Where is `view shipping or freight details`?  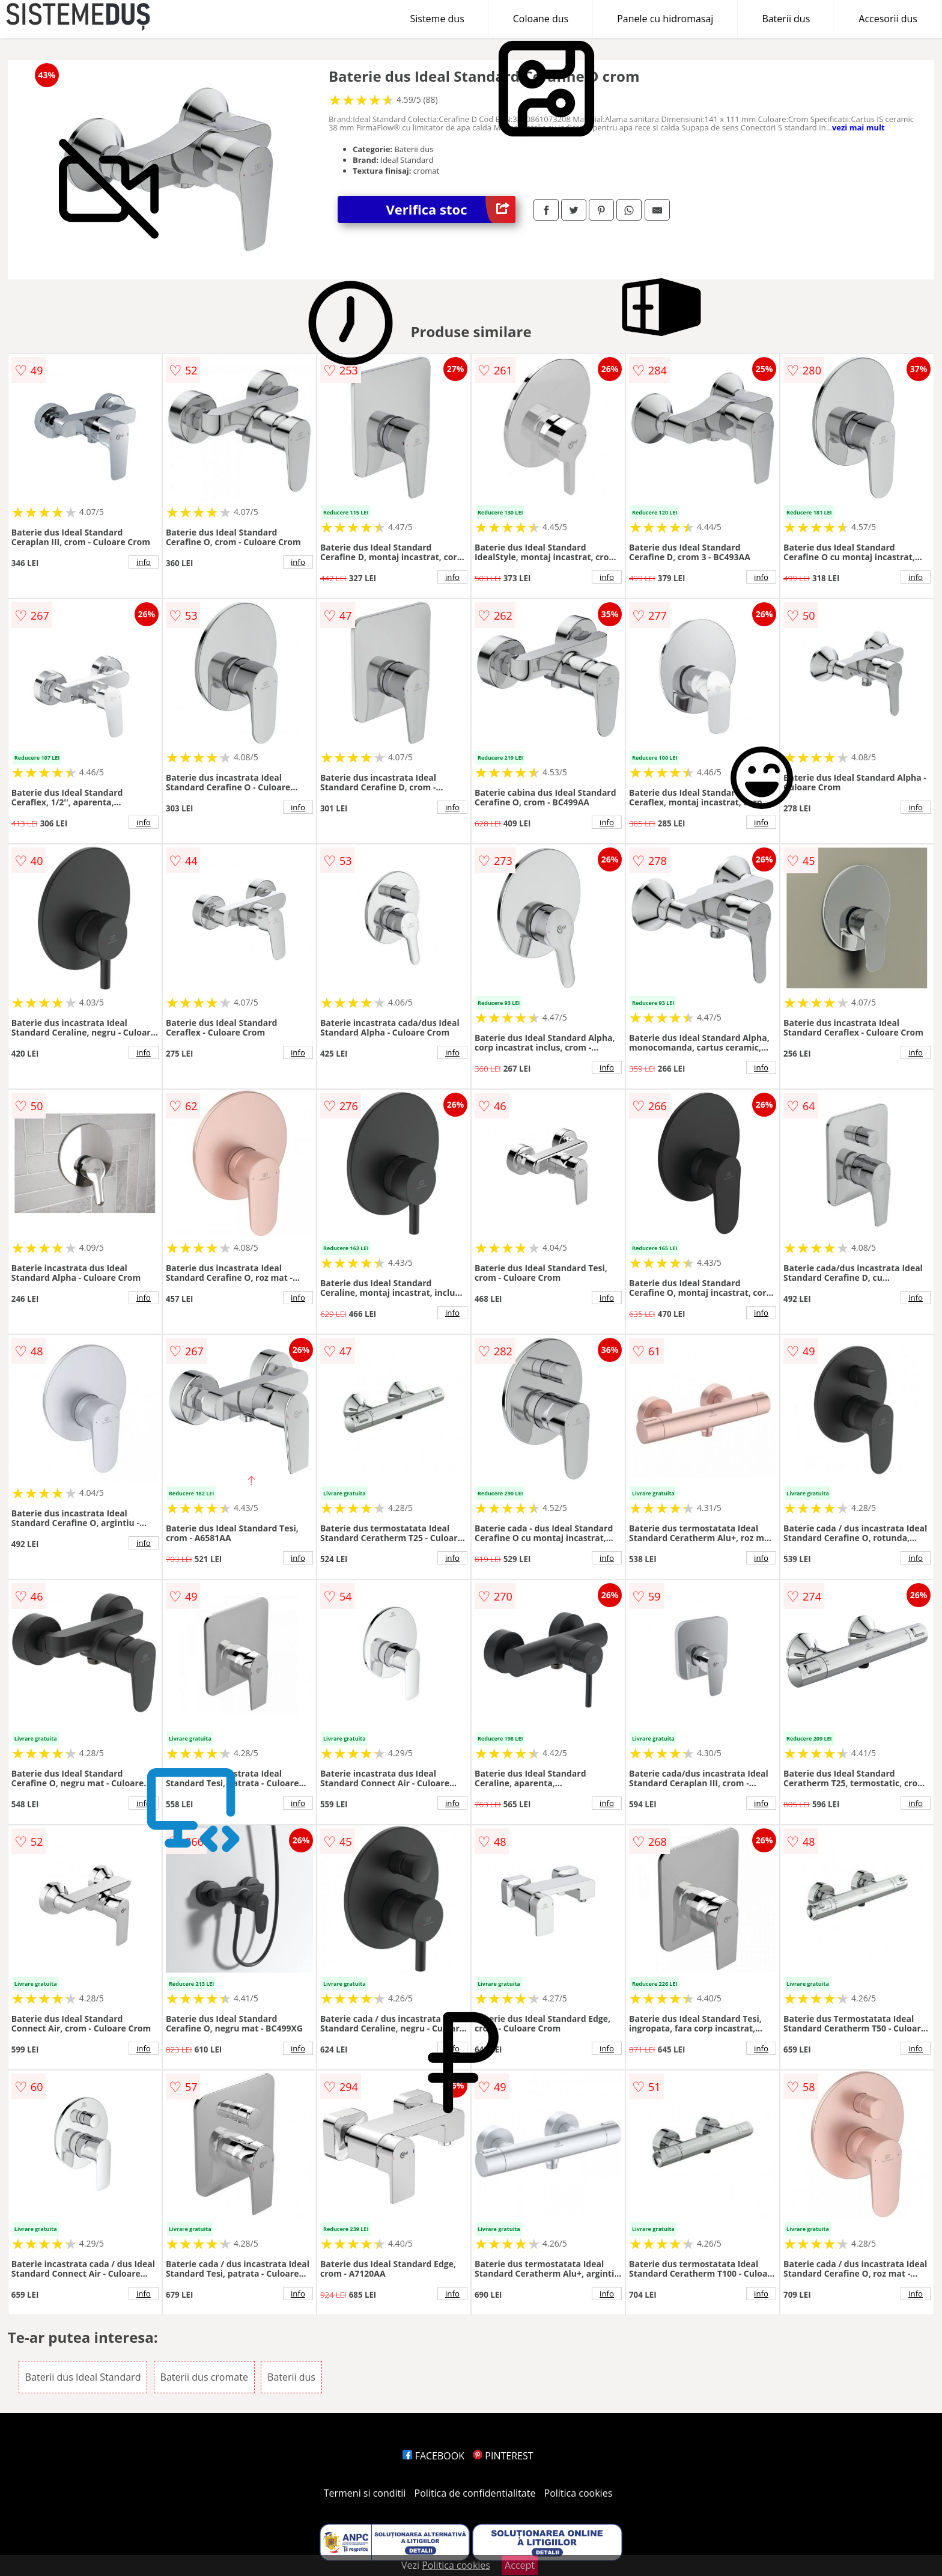 view shipping or freight details is located at coordinates (661, 307).